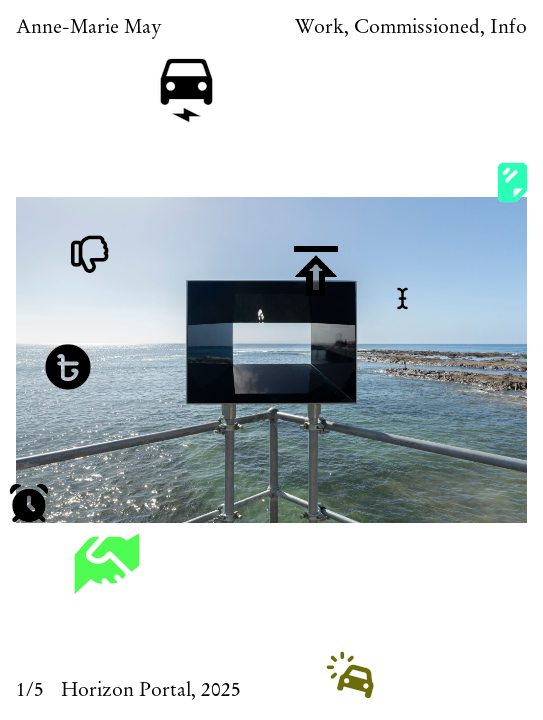 The image size is (543, 720). What do you see at coordinates (351, 676) in the screenshot?
I see `report a vehicle accident` at bounding box center [351, 676].